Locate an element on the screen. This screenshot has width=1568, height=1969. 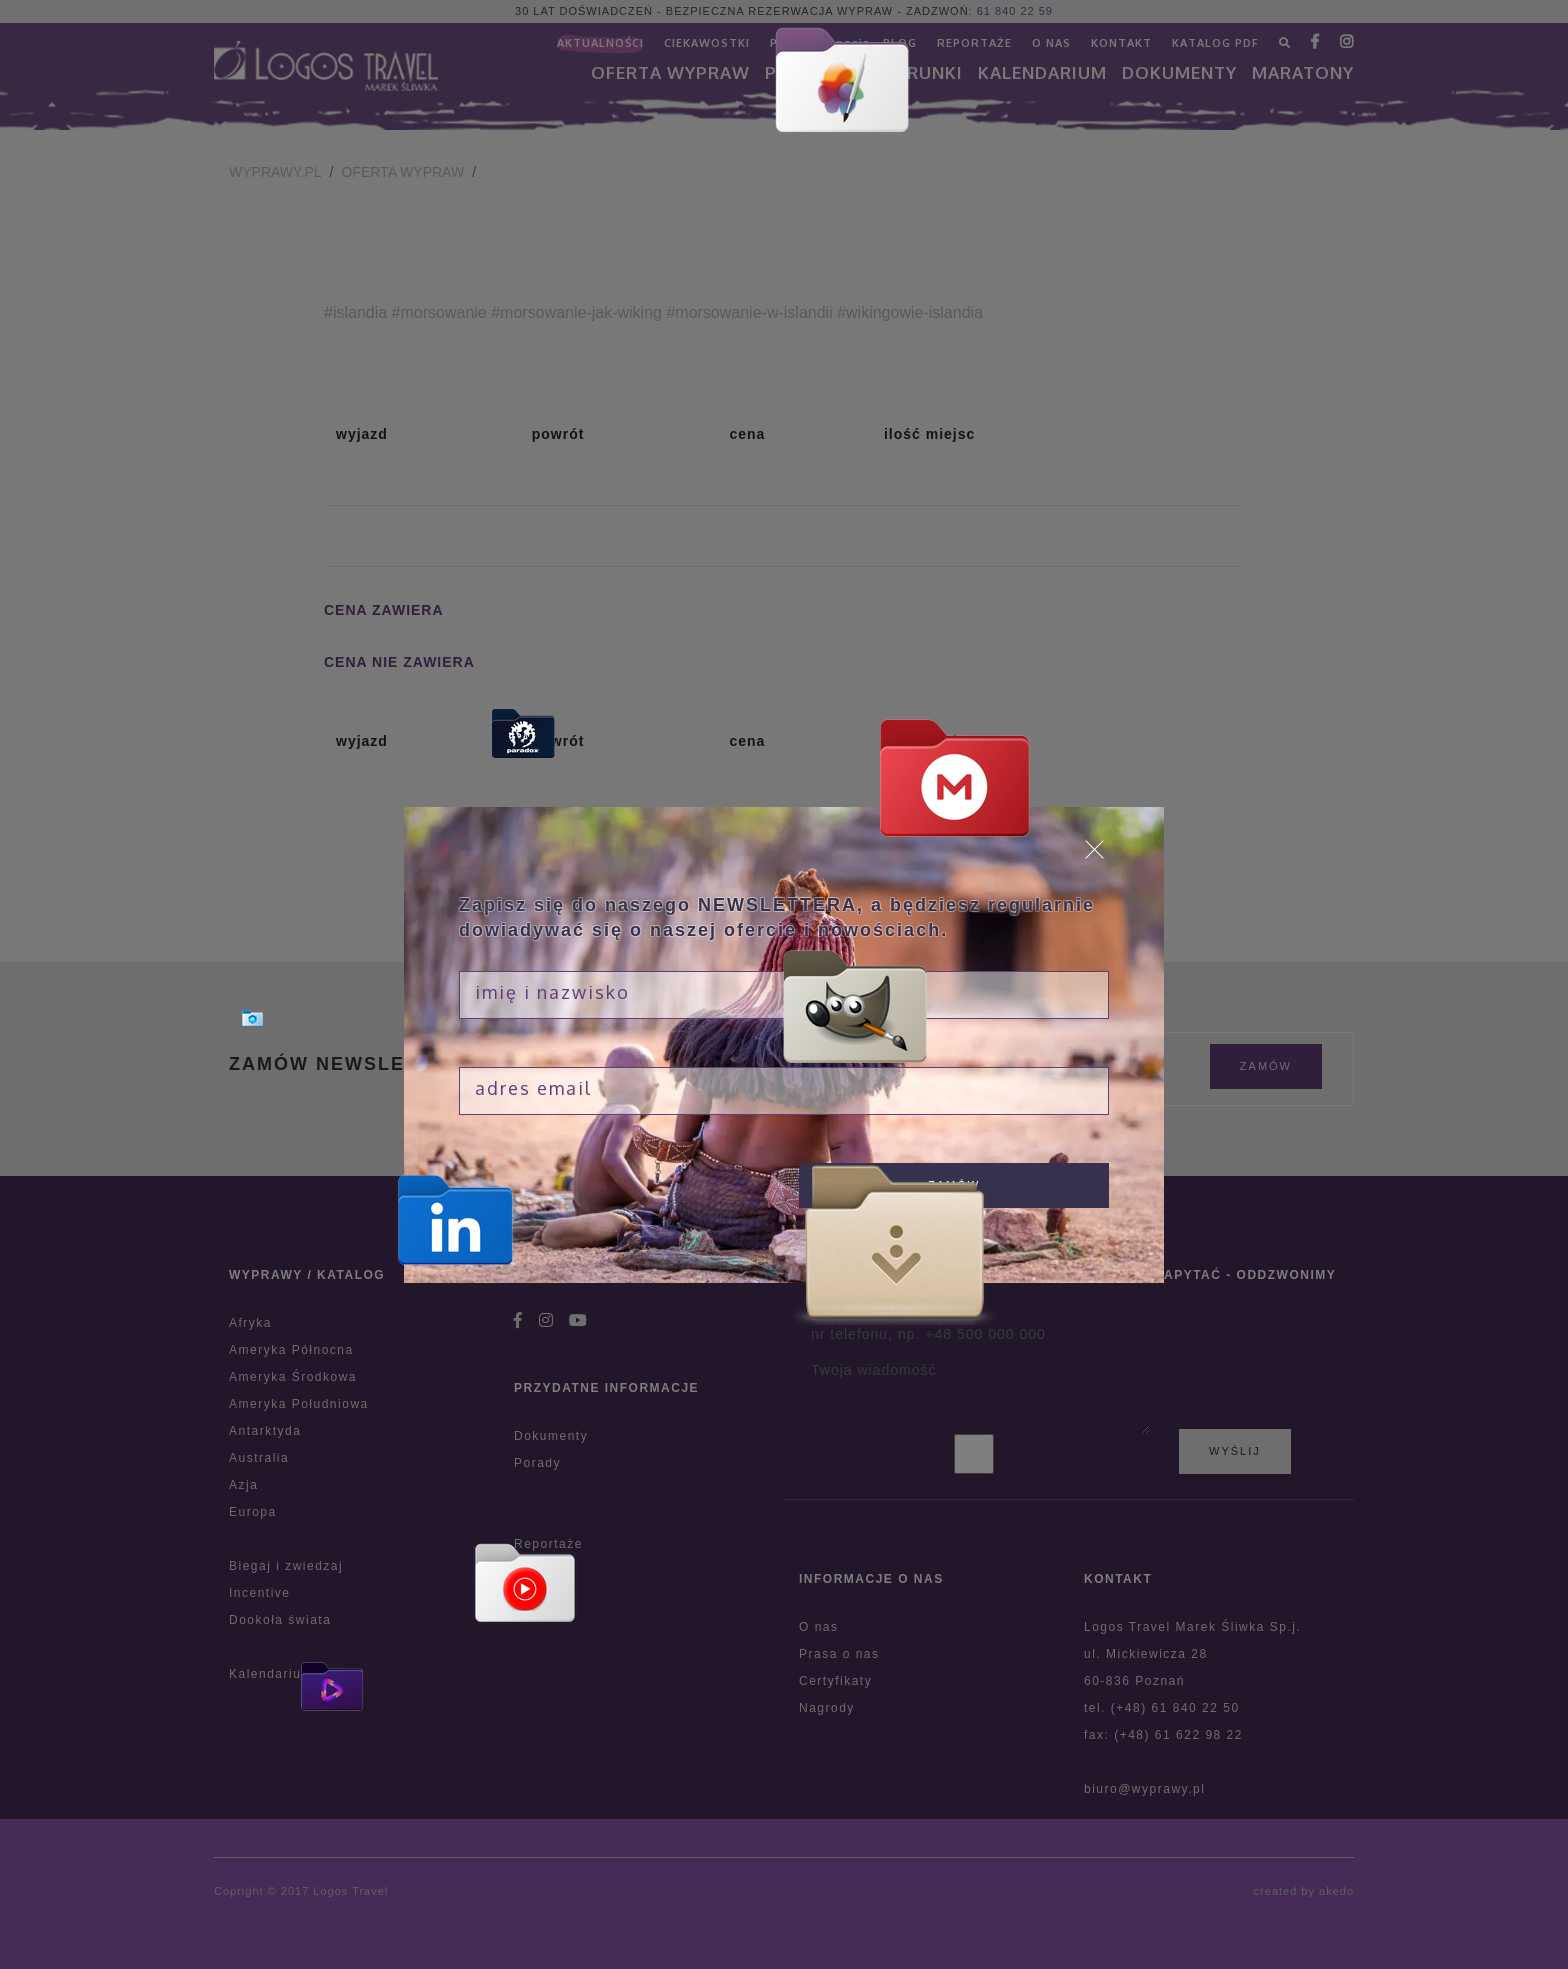
open folder containing drawings or artwork is located at coordinates (841, 83).